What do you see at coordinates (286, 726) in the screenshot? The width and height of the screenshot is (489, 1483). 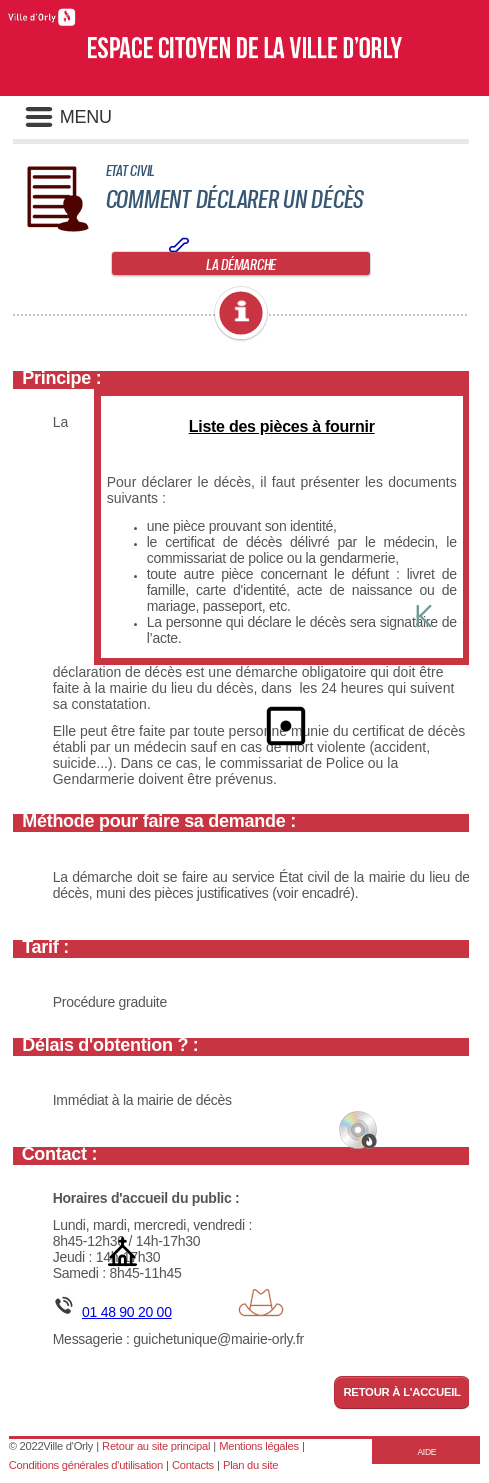 I see `indicates a file has been modified in a diff view` at bounding box center [286, 726].